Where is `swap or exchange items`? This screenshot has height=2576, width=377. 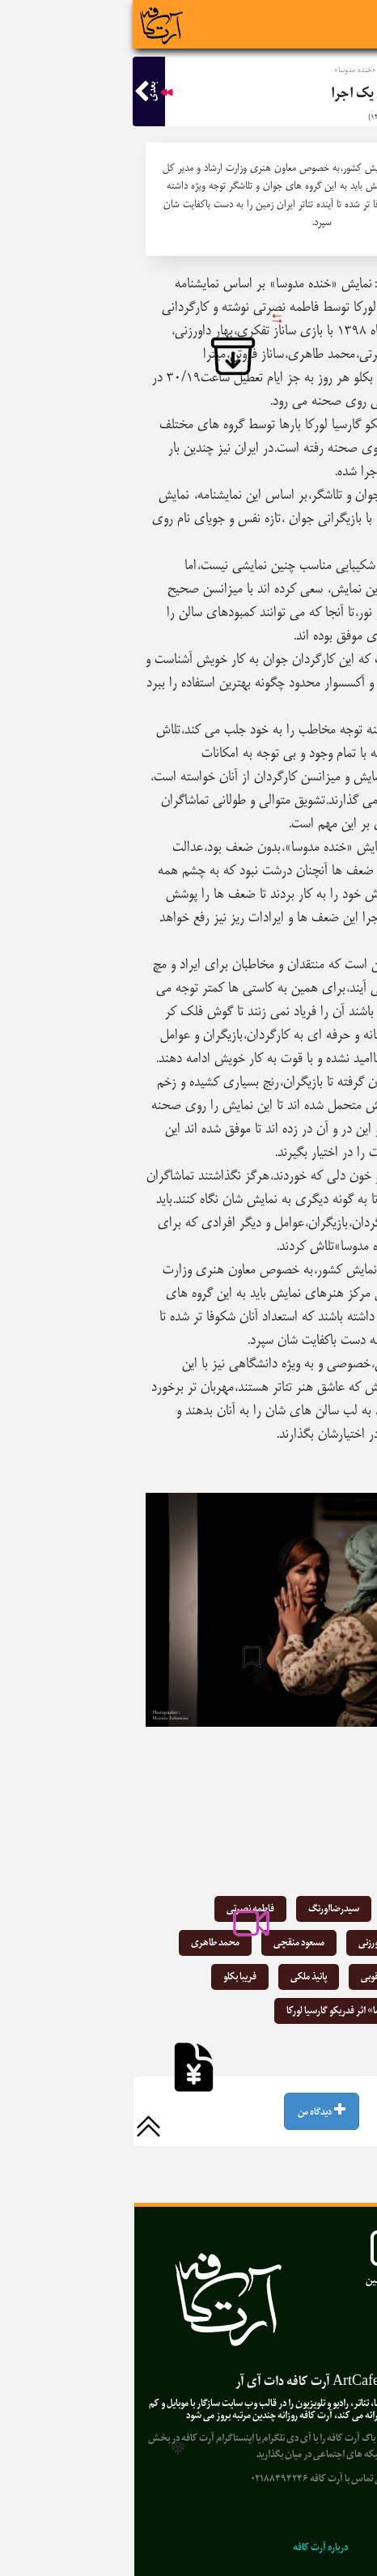 swap or exchange items is located at coordinates (277, 318).